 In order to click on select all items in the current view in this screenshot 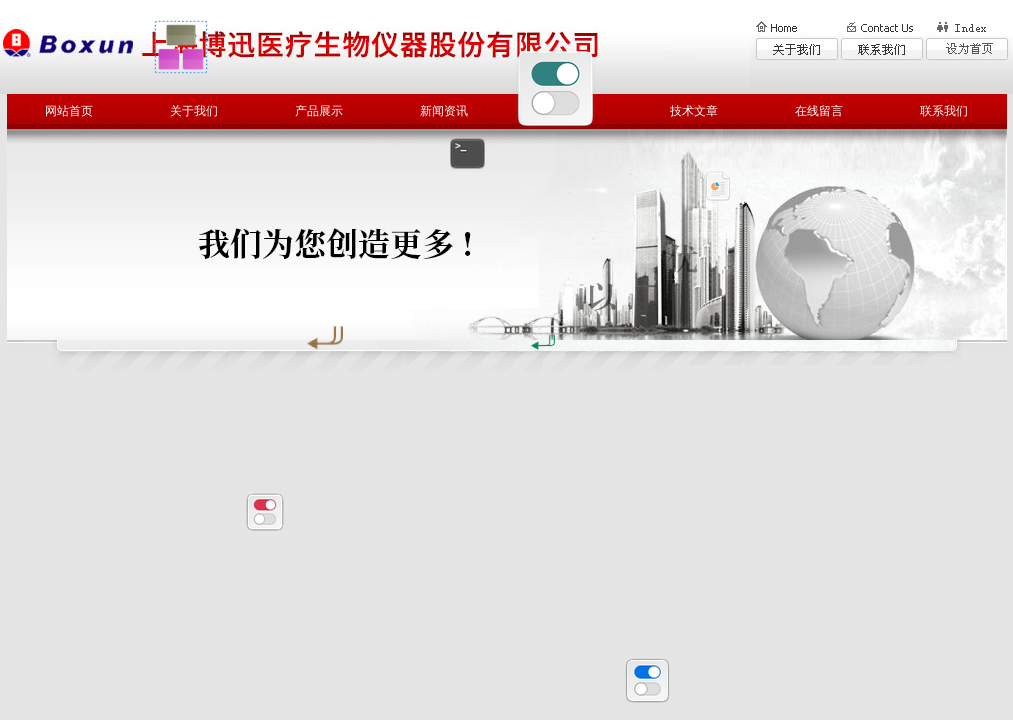, I will do `click(181, 47)`.